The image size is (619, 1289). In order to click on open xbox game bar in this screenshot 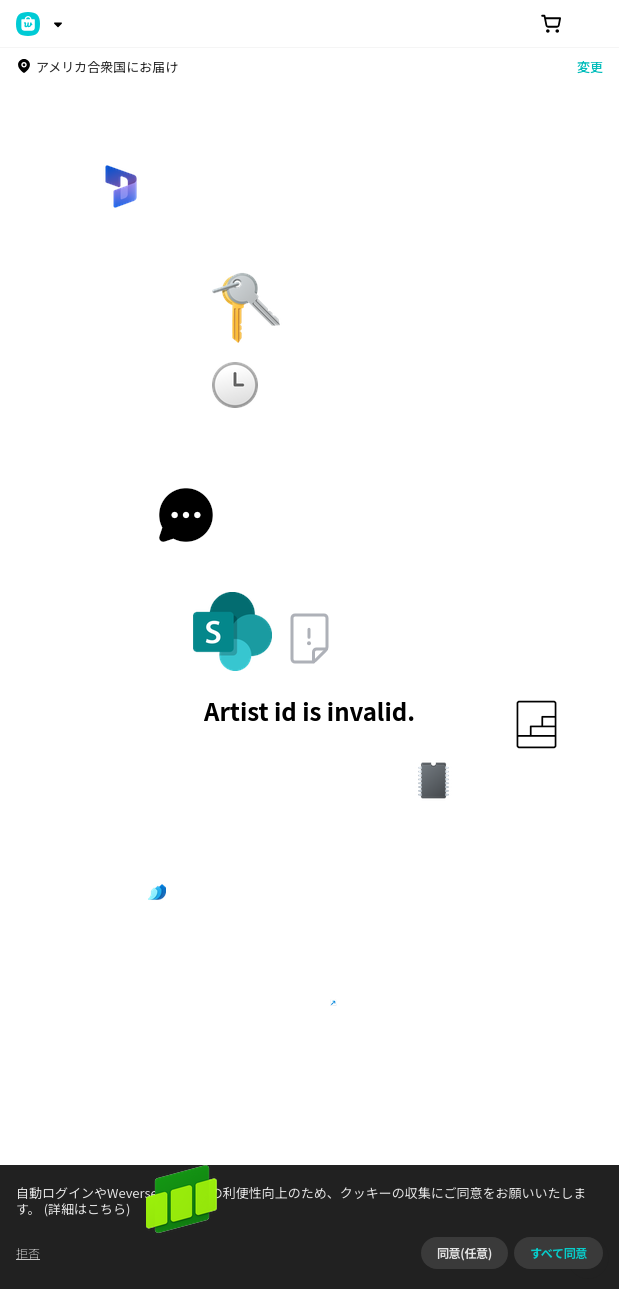, I will do `click(182, 1199)`.